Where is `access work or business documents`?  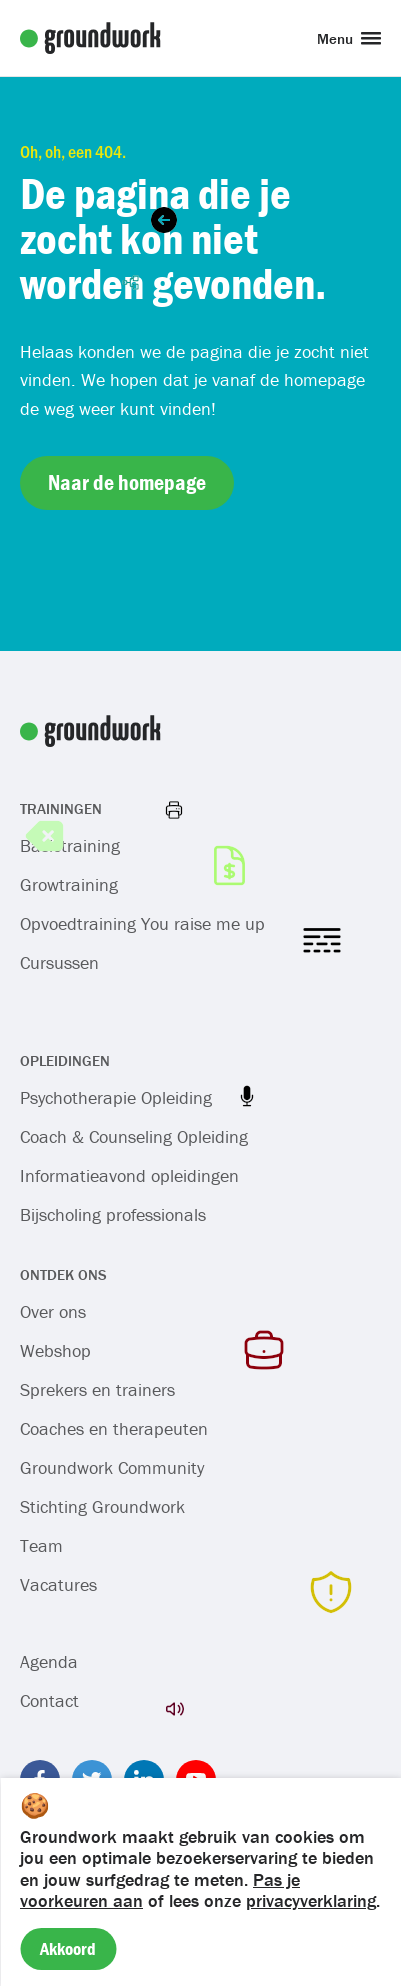 access work or business documents is located at coordinates (264, 1350).